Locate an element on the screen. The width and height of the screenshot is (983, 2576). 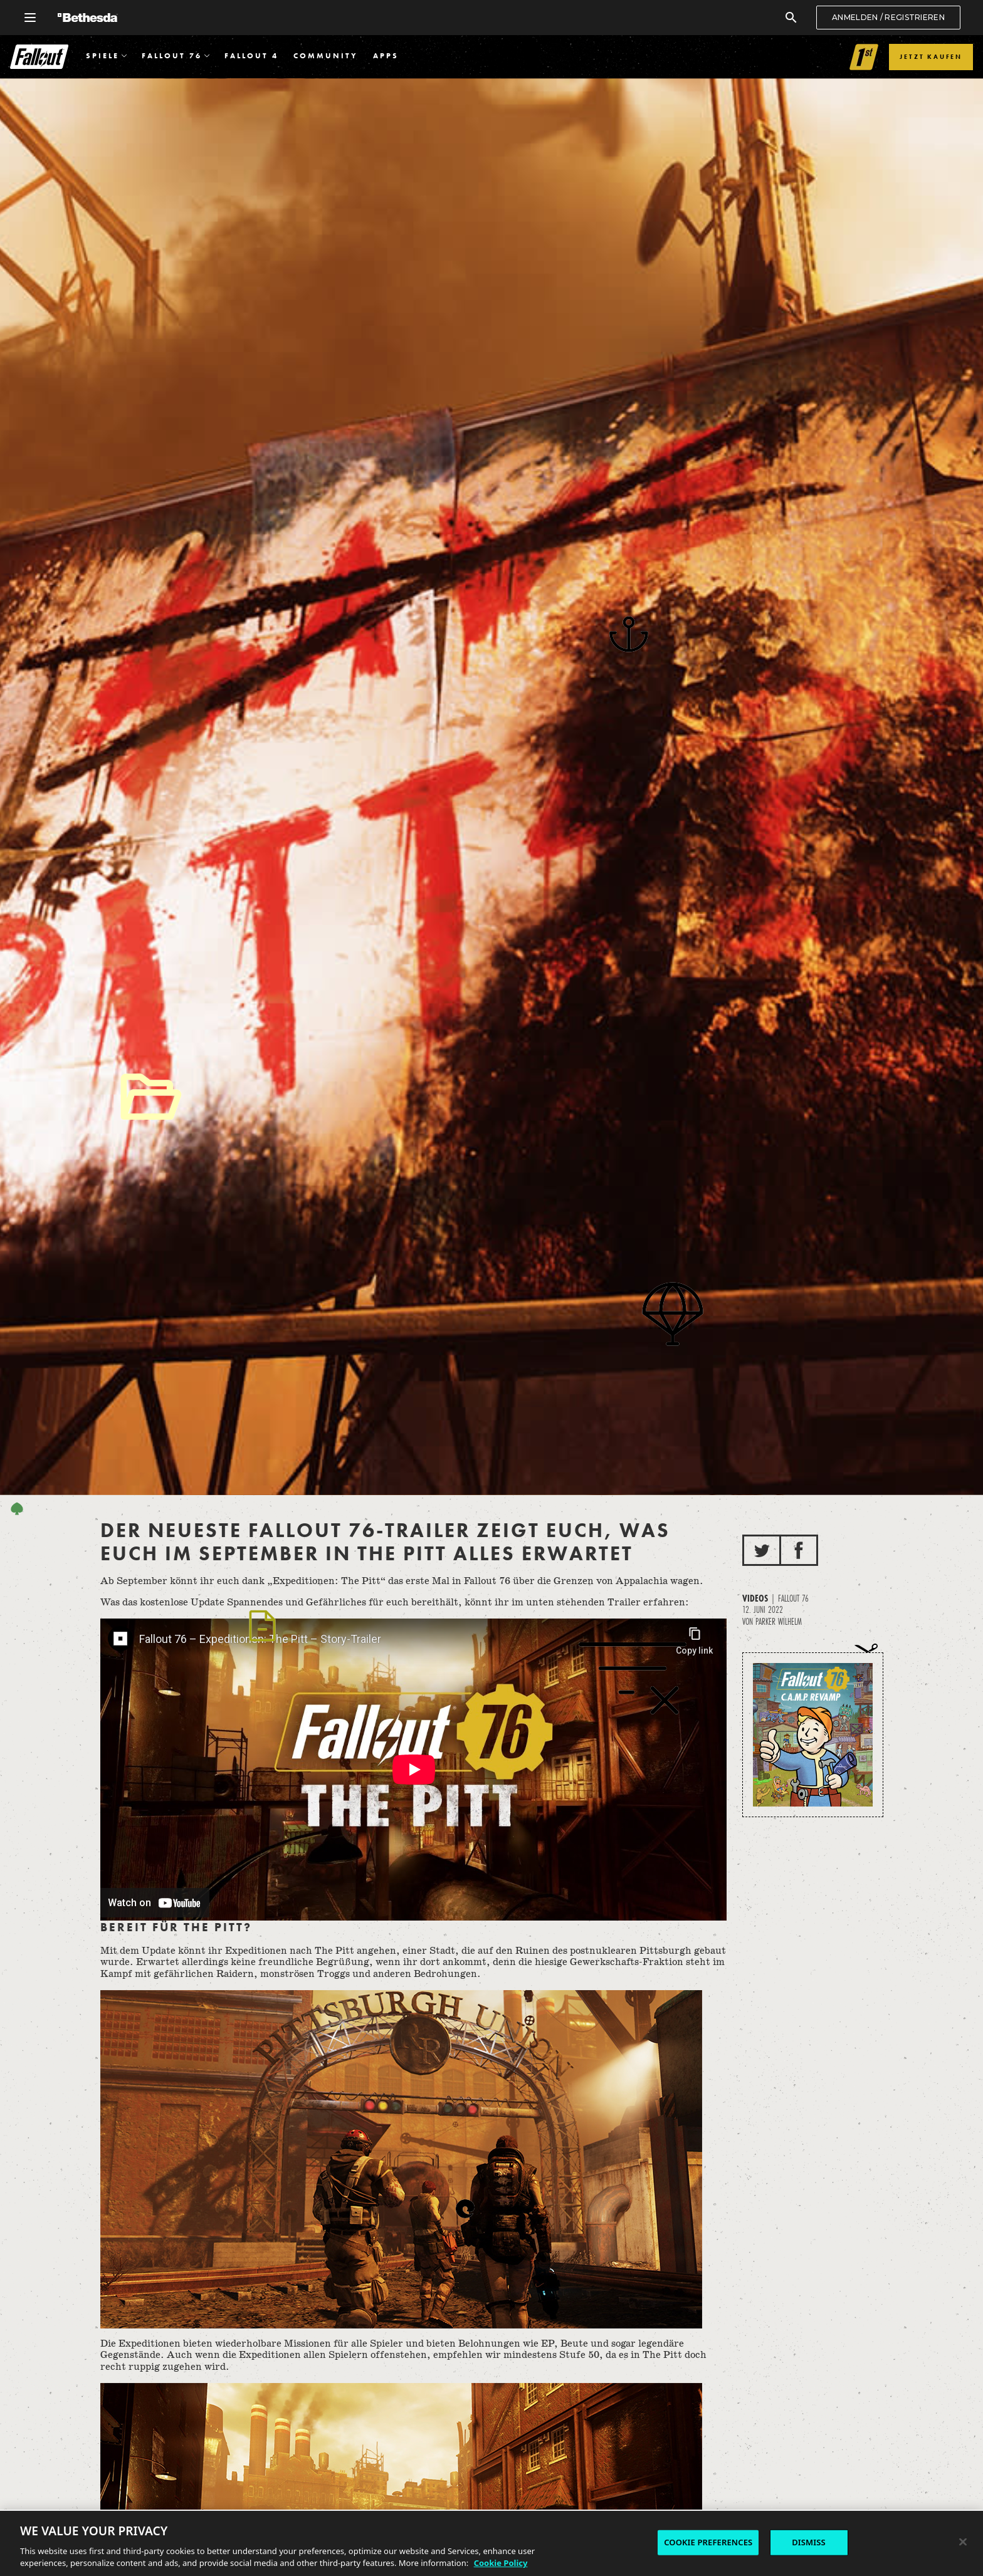
play card games or access a cards app is located at coordinates (17, 1509).